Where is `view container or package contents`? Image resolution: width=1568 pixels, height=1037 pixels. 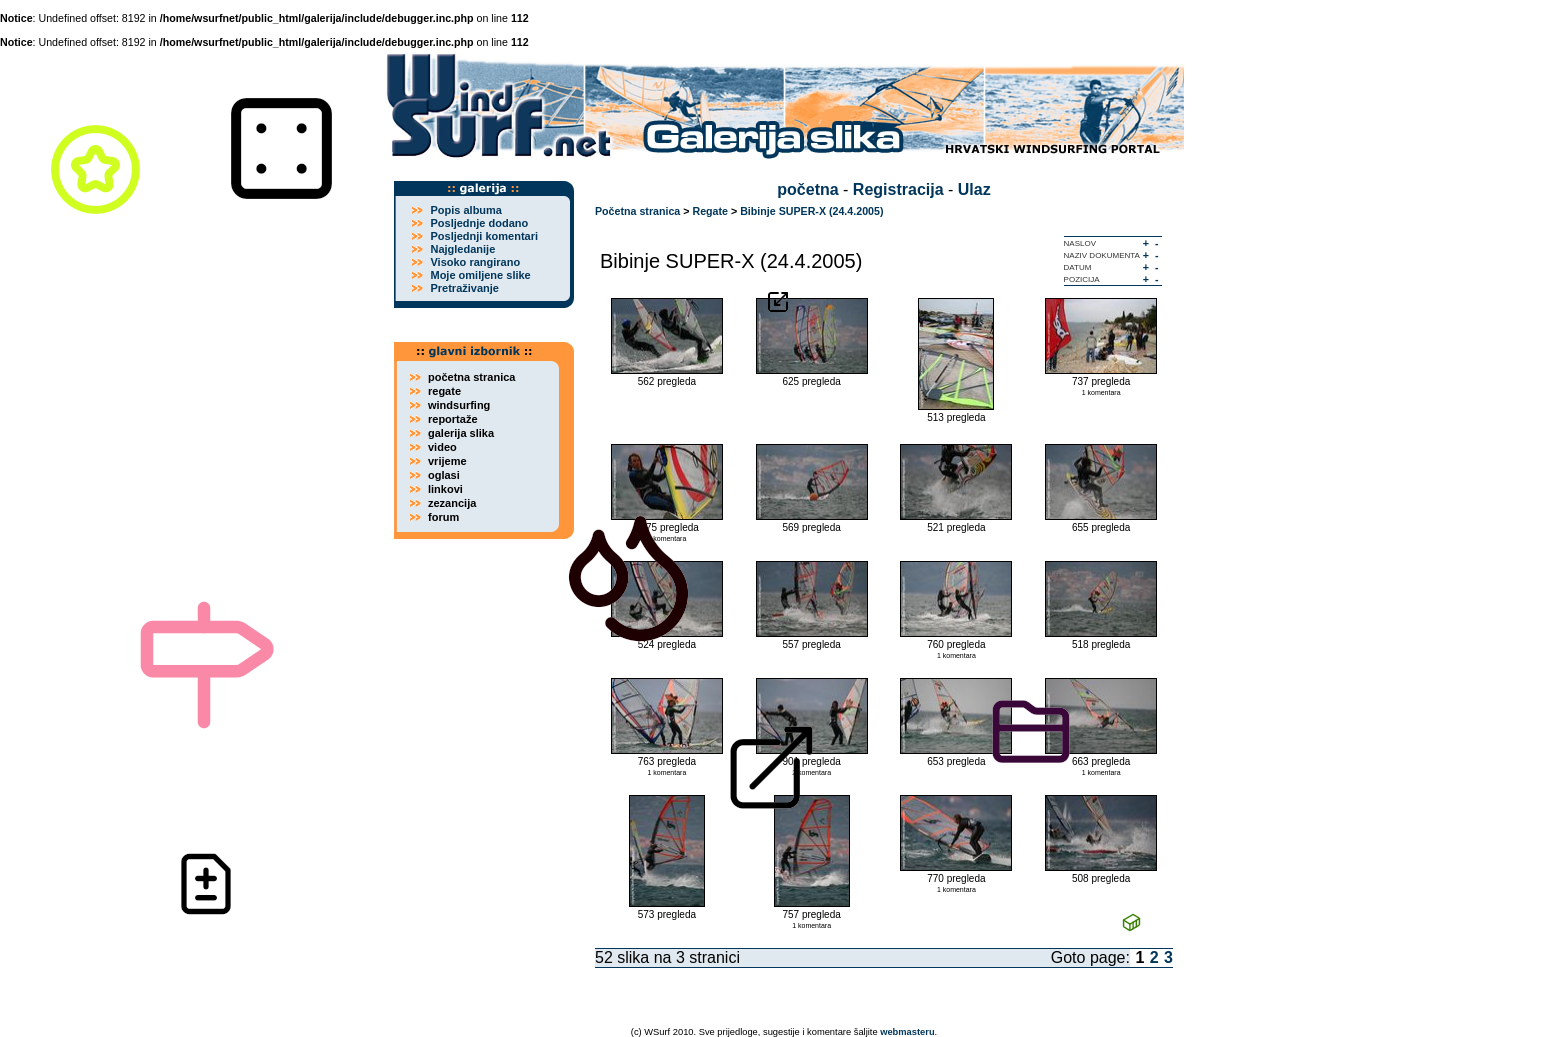 view container or package contents is located at coordinates (1131, 922).